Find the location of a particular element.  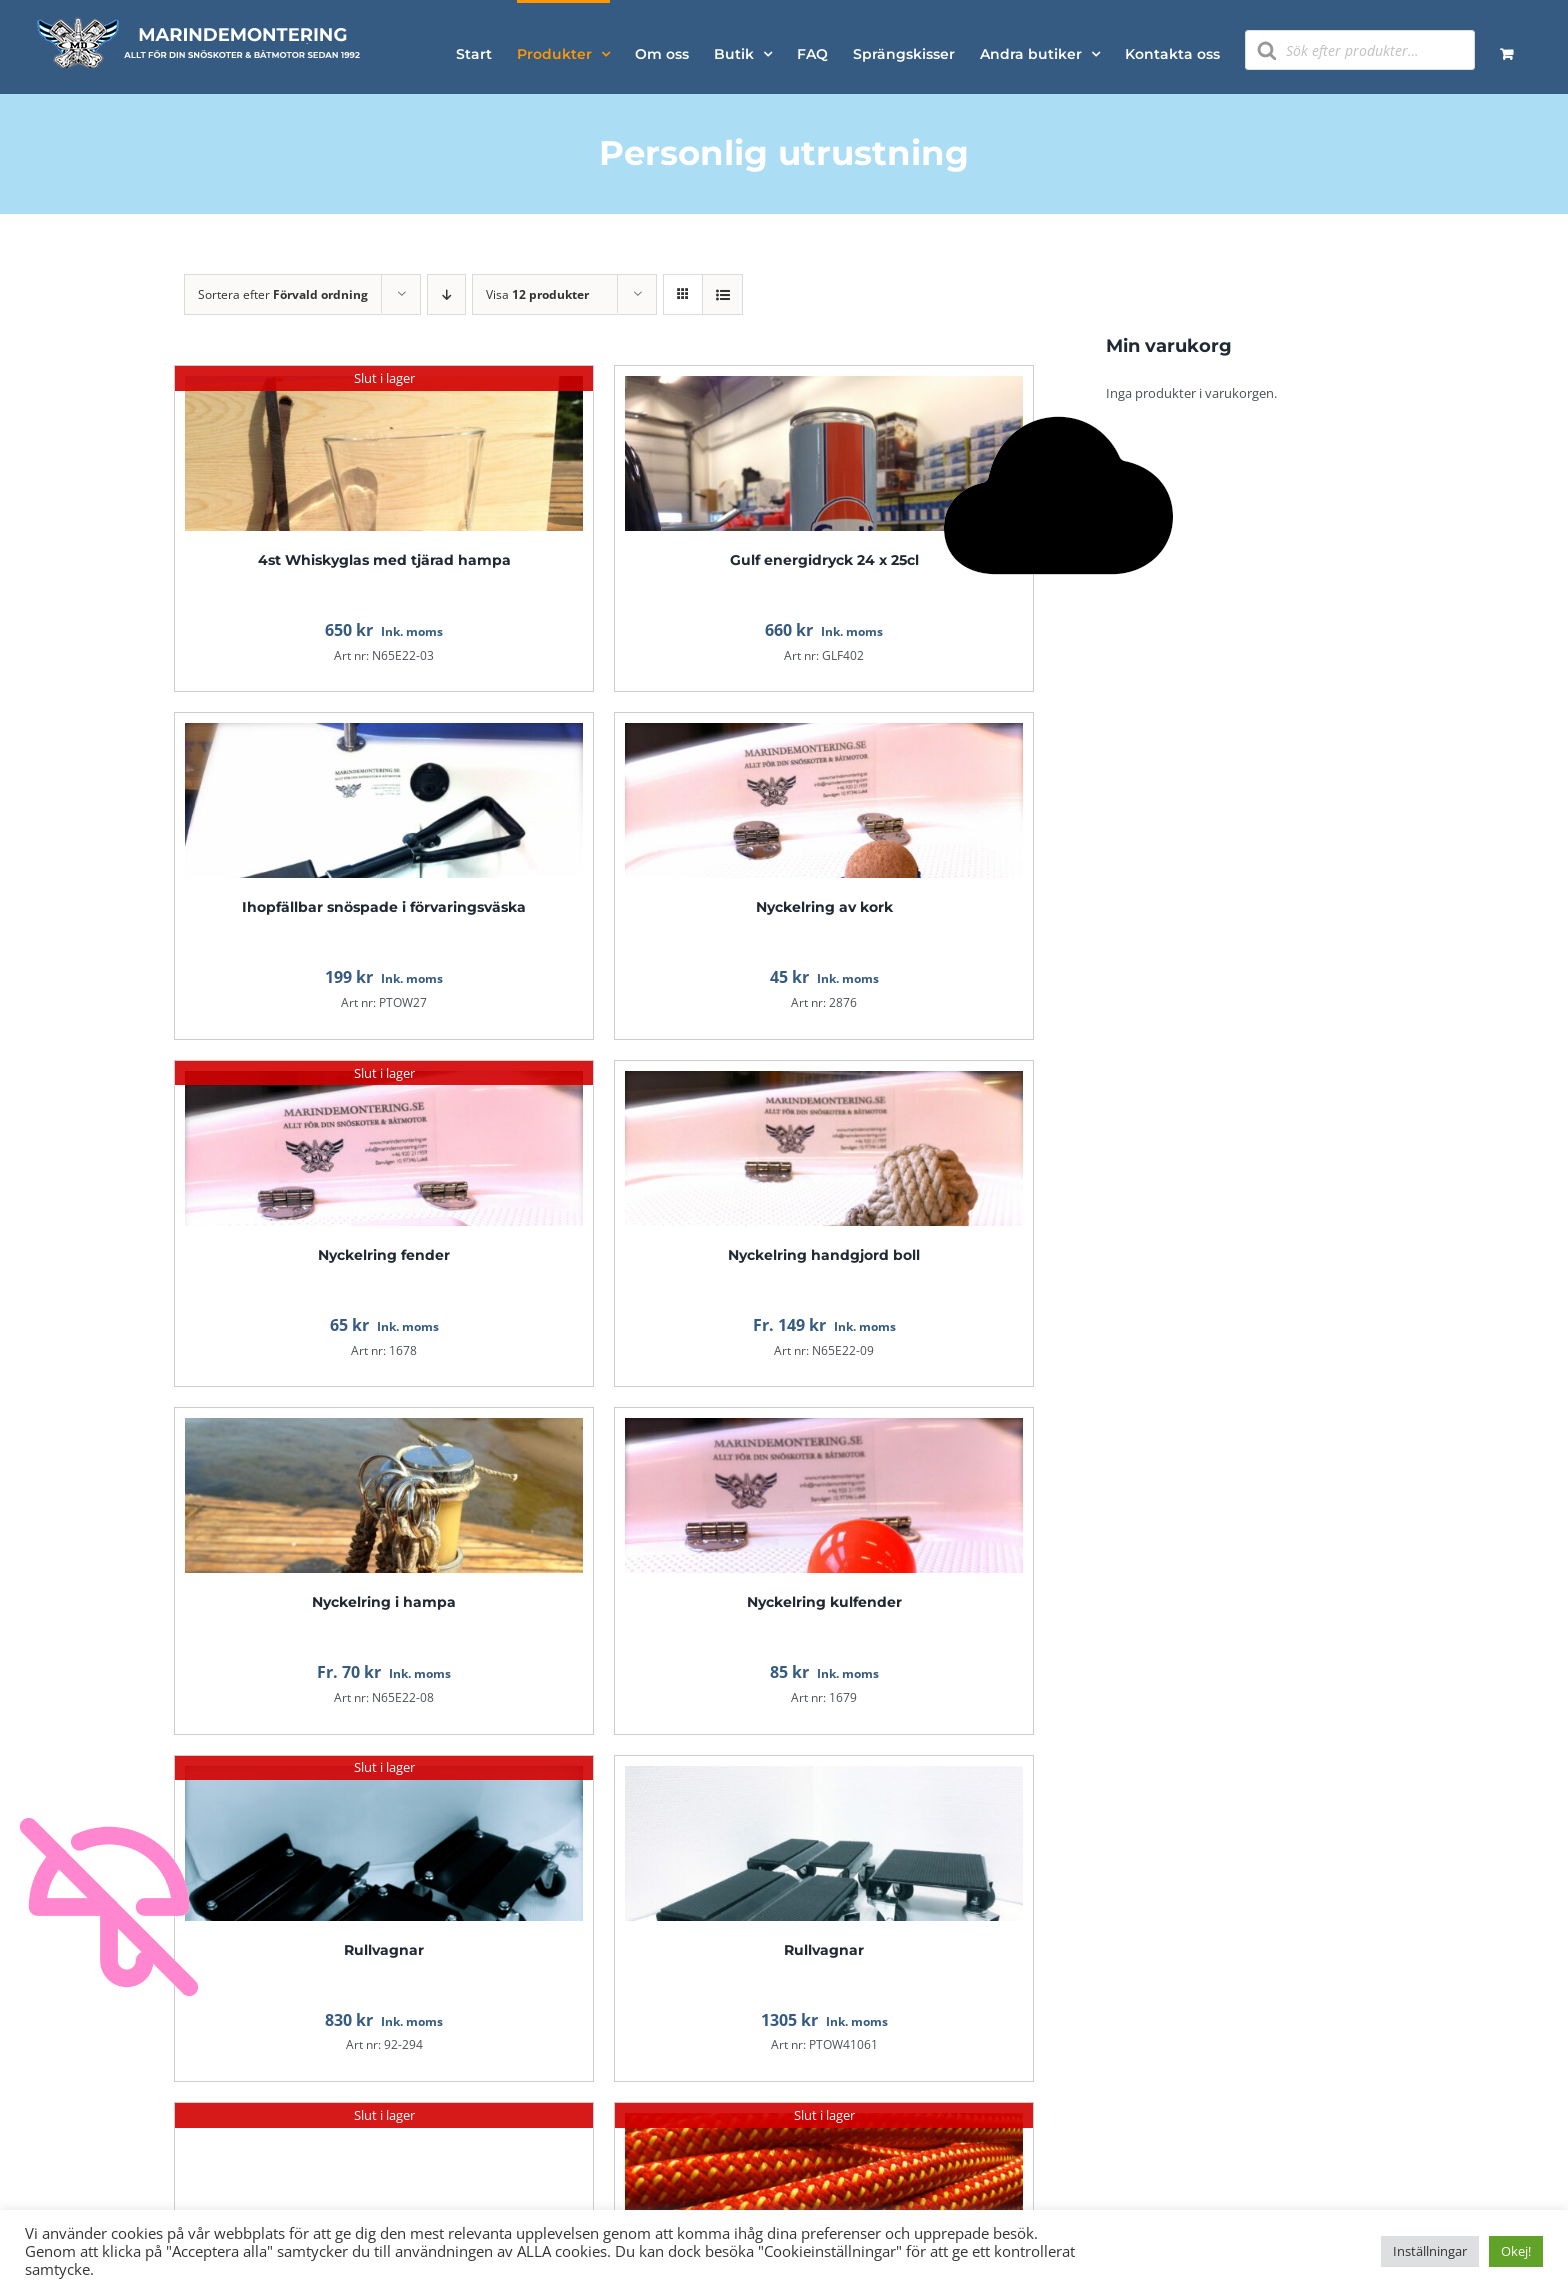

weather protection disabled is located at coordinates (109, 1907).